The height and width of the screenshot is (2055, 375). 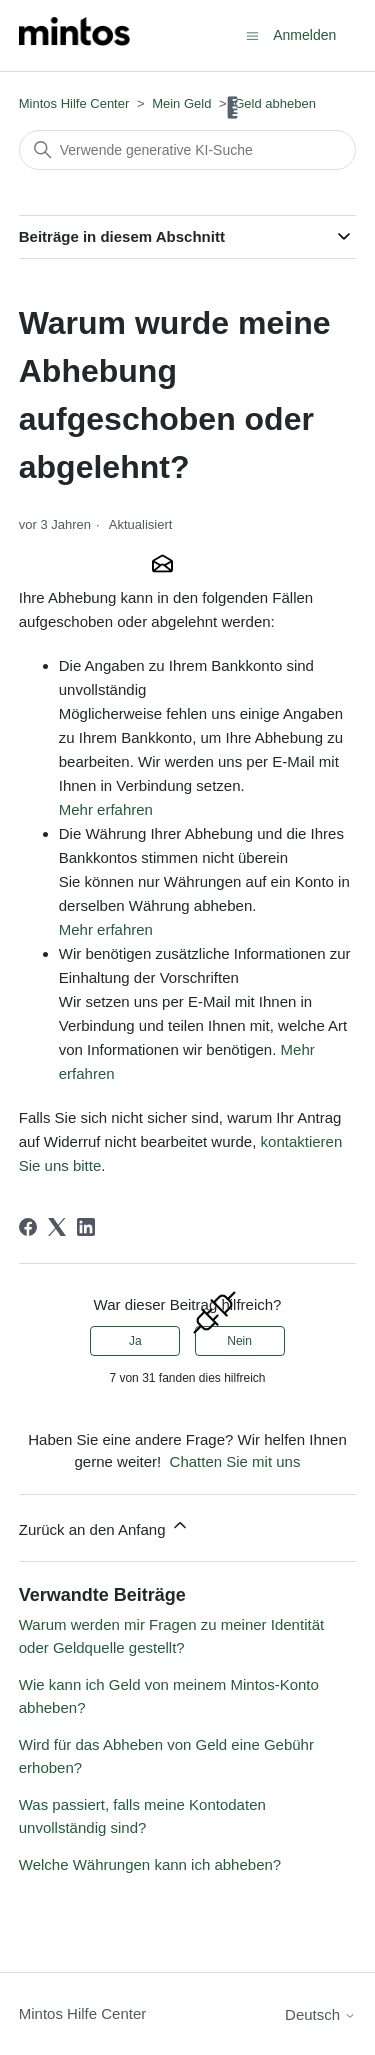 I want to click on measure vertical height or length, so click(x=232, y=107).